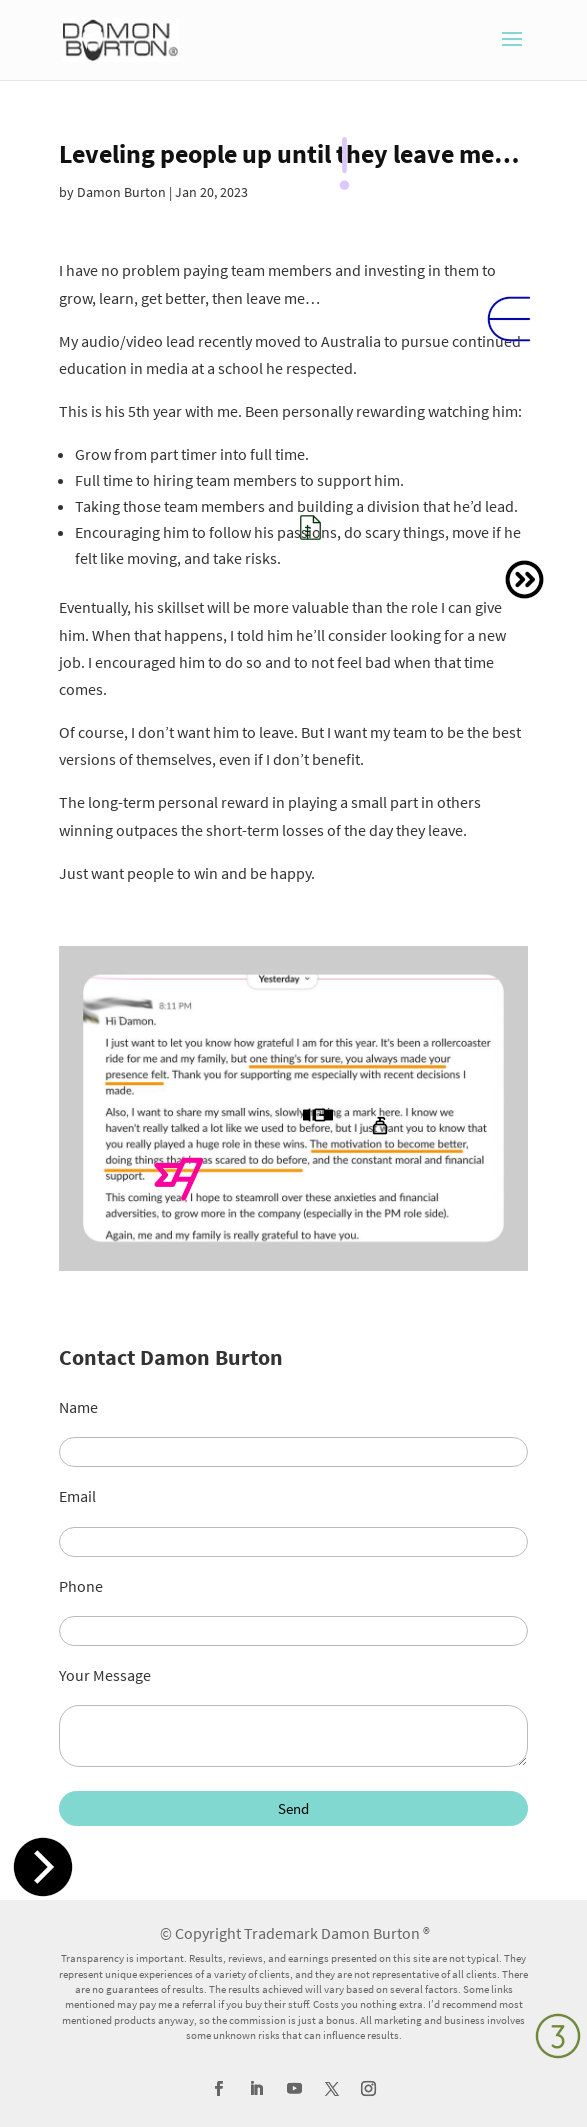 Image resolution: width=587 pixels, height=2127 pixels. What do you see at coordinates (380, 1126) in the screenshot?
I see `access hand washing or hygiene instructions` at bounding box center [380, 1126].